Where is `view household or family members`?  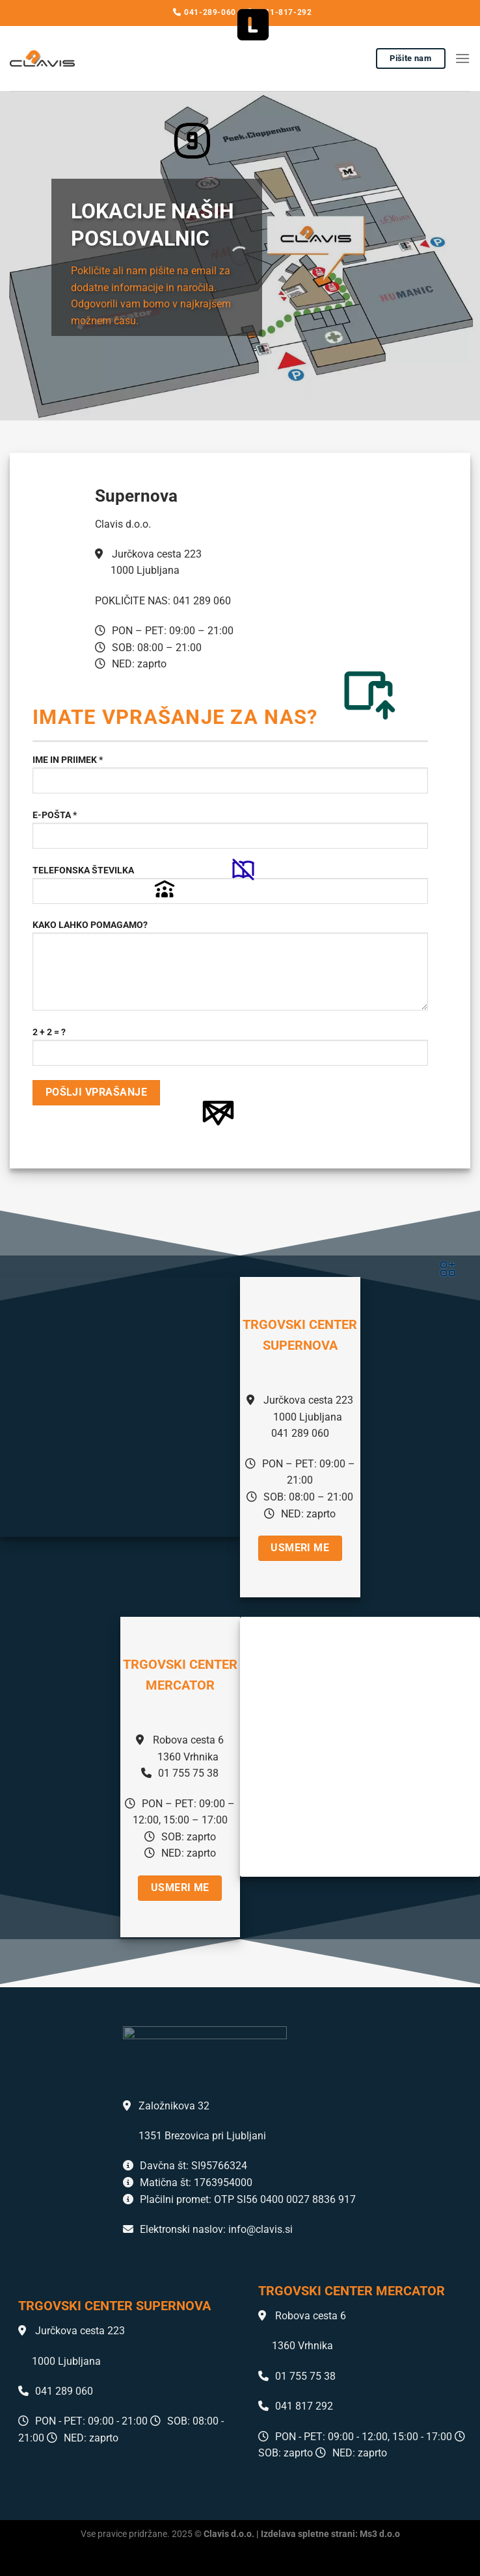 view household or family members is located at coordinates (165, 890).